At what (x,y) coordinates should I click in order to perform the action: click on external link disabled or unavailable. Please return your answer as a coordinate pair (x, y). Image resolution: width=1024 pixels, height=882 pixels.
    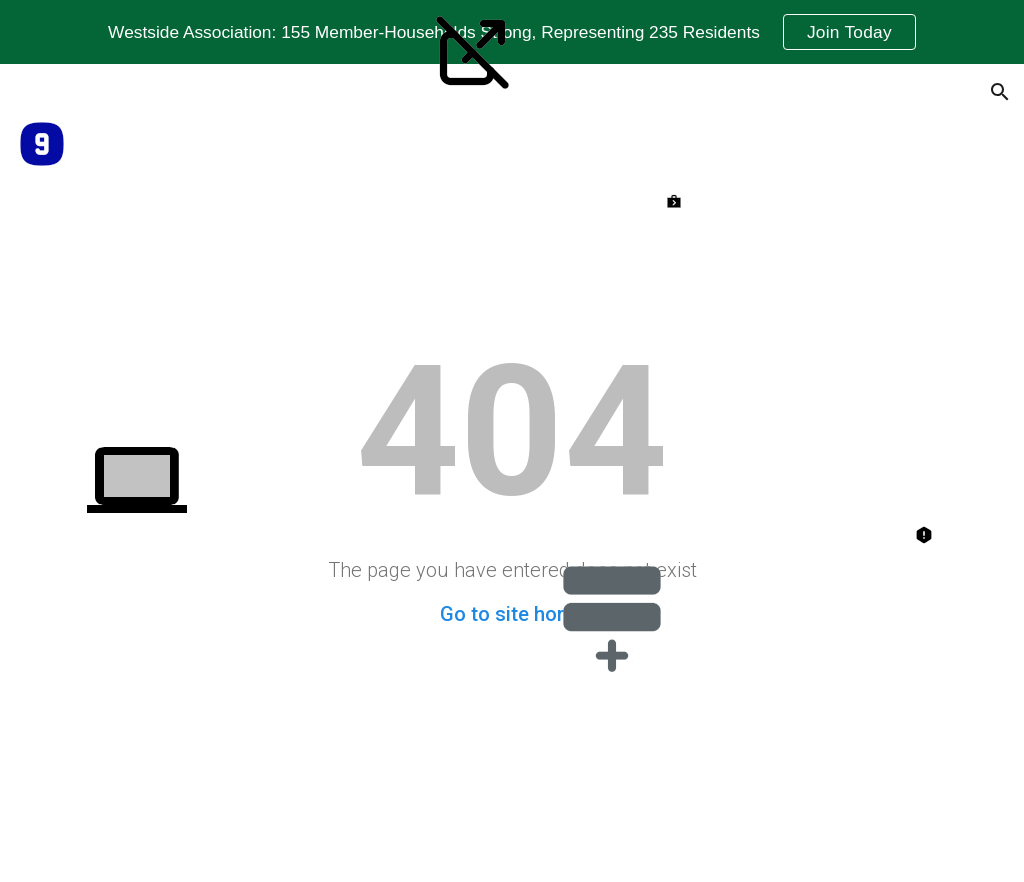
    Looking at the image, I should click on (472, 52).